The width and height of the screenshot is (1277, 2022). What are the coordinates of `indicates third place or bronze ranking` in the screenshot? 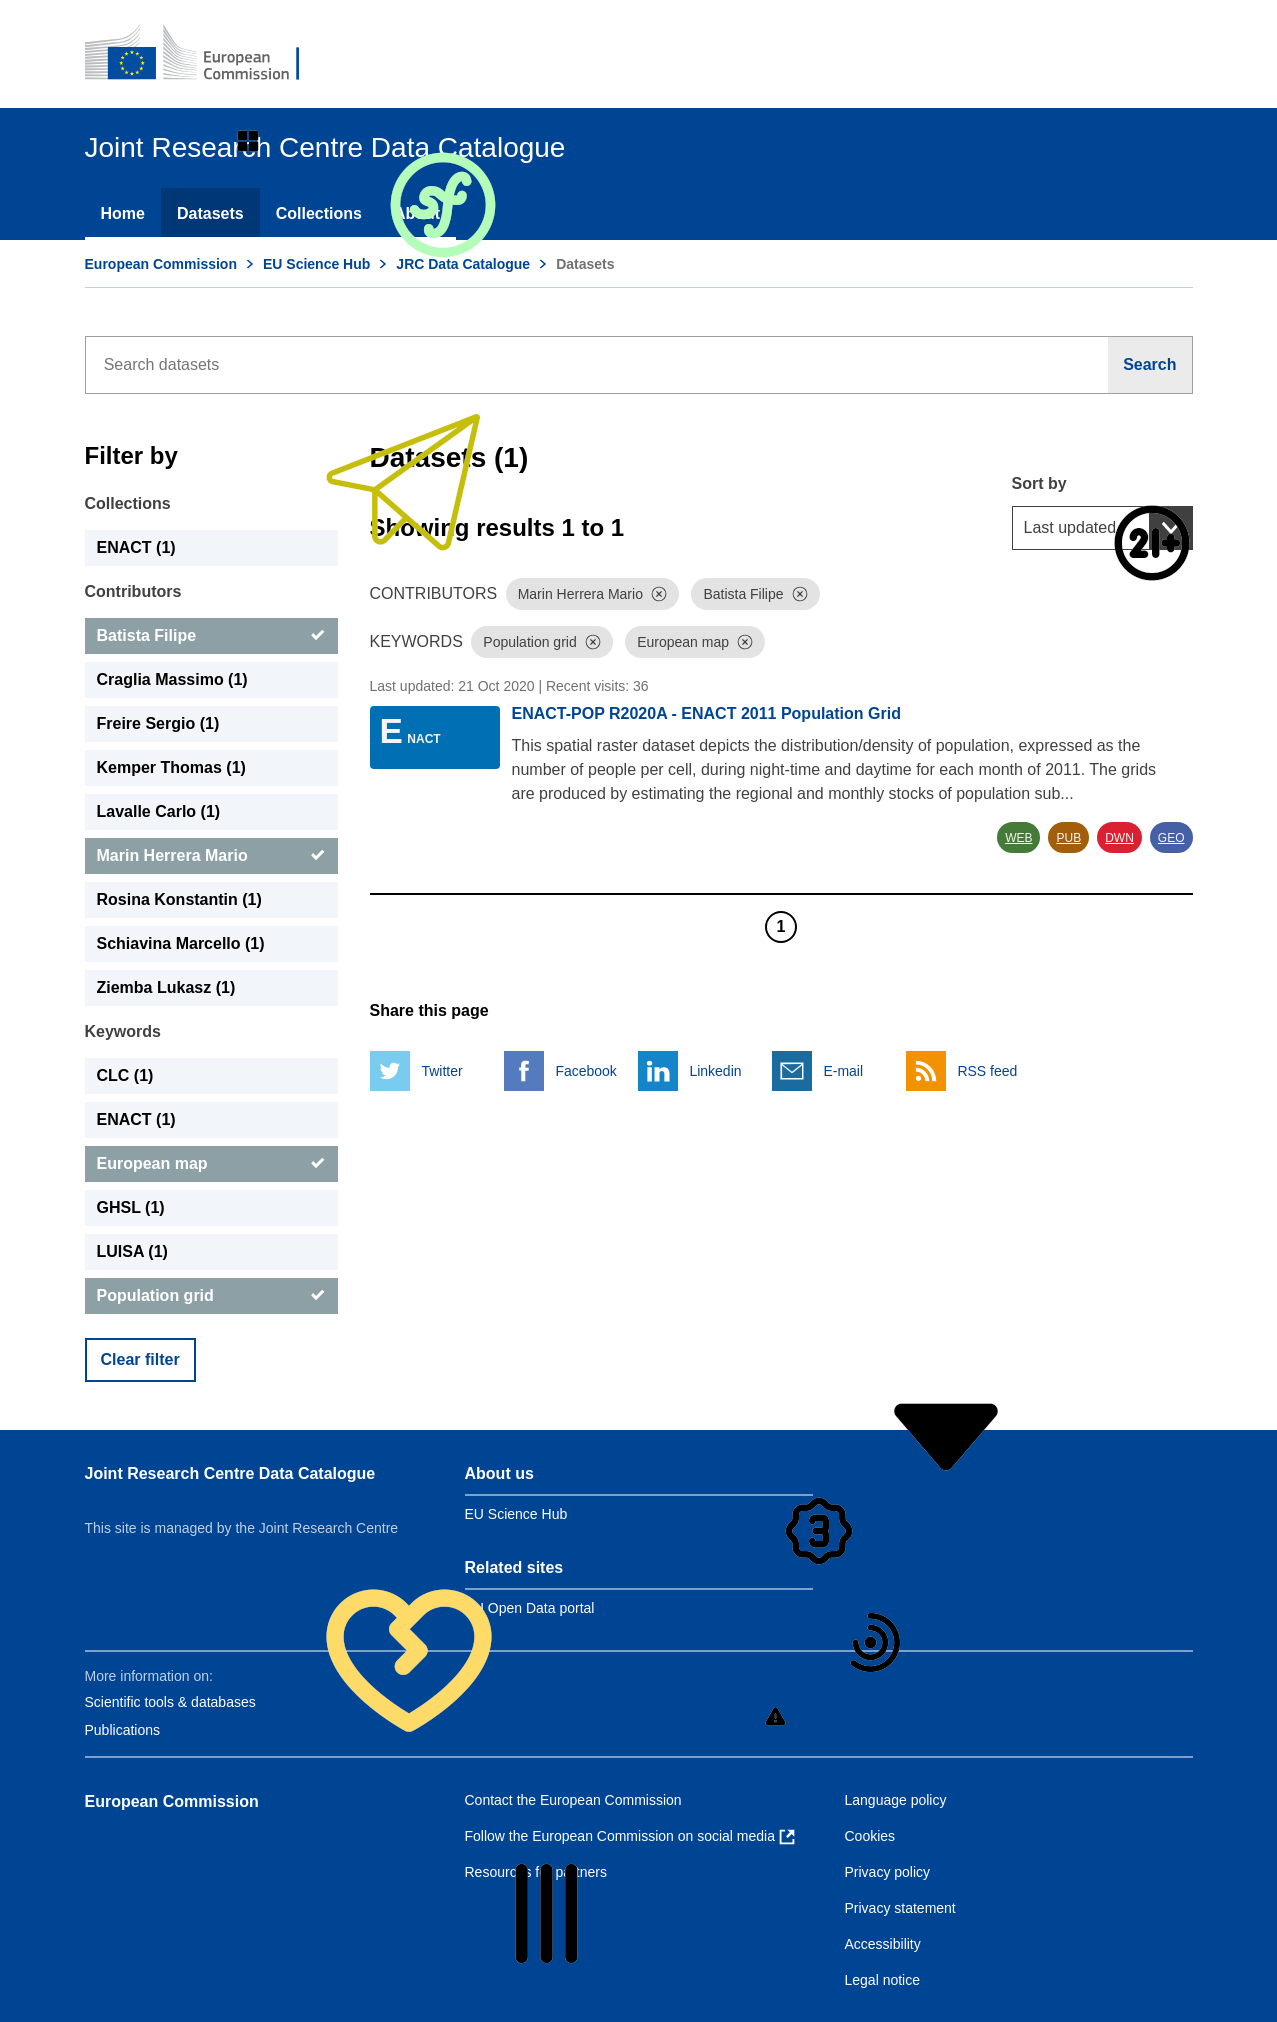 It's located at (819, 1531).